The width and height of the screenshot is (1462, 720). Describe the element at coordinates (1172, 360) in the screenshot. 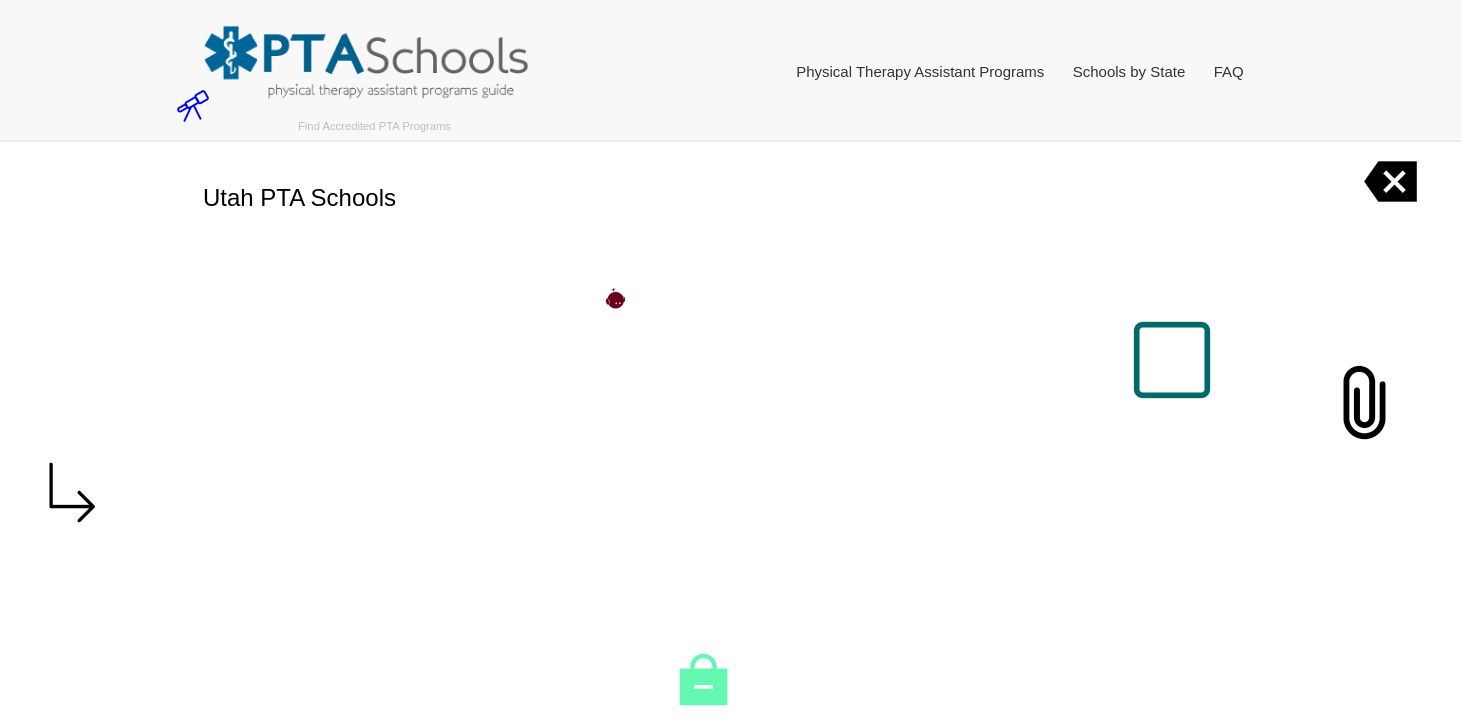

I see `stop media playback` at that location.